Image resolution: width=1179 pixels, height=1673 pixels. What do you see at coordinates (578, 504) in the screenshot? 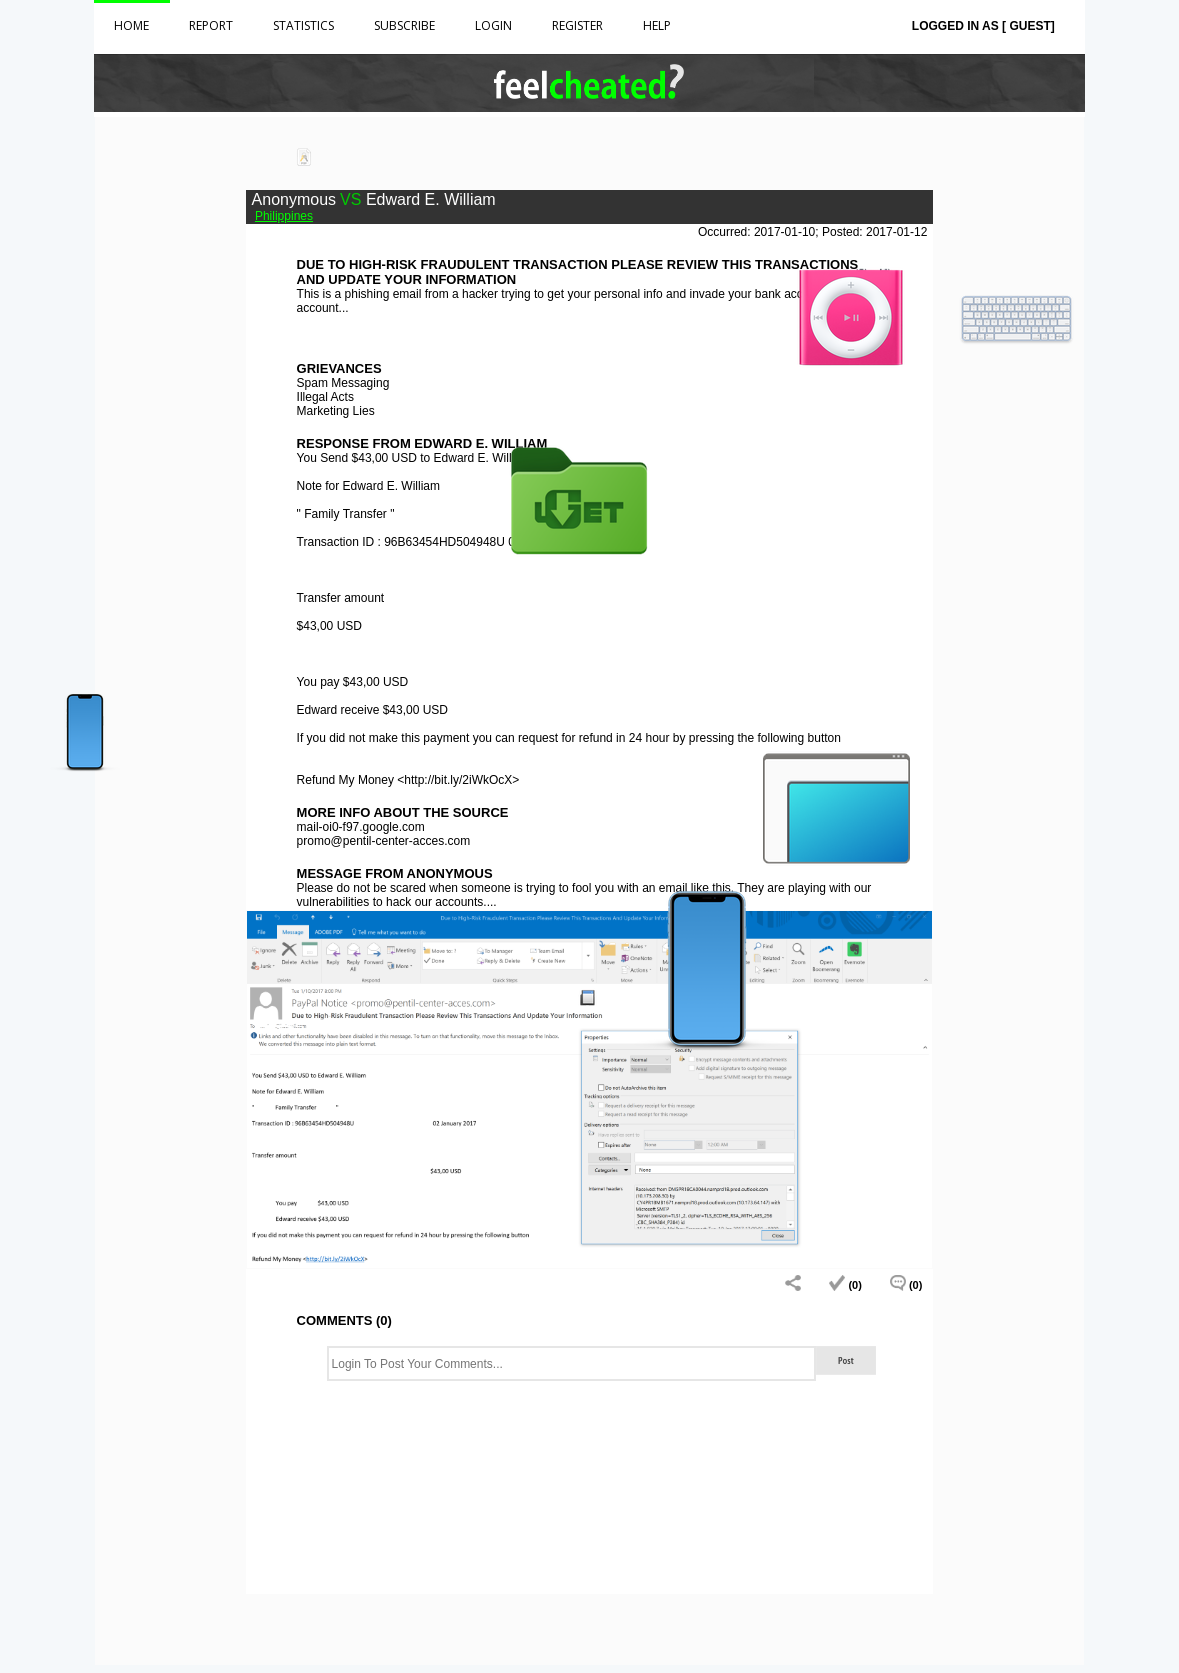
I see `open uGet download manager folder` at bounding box center [578, 504].